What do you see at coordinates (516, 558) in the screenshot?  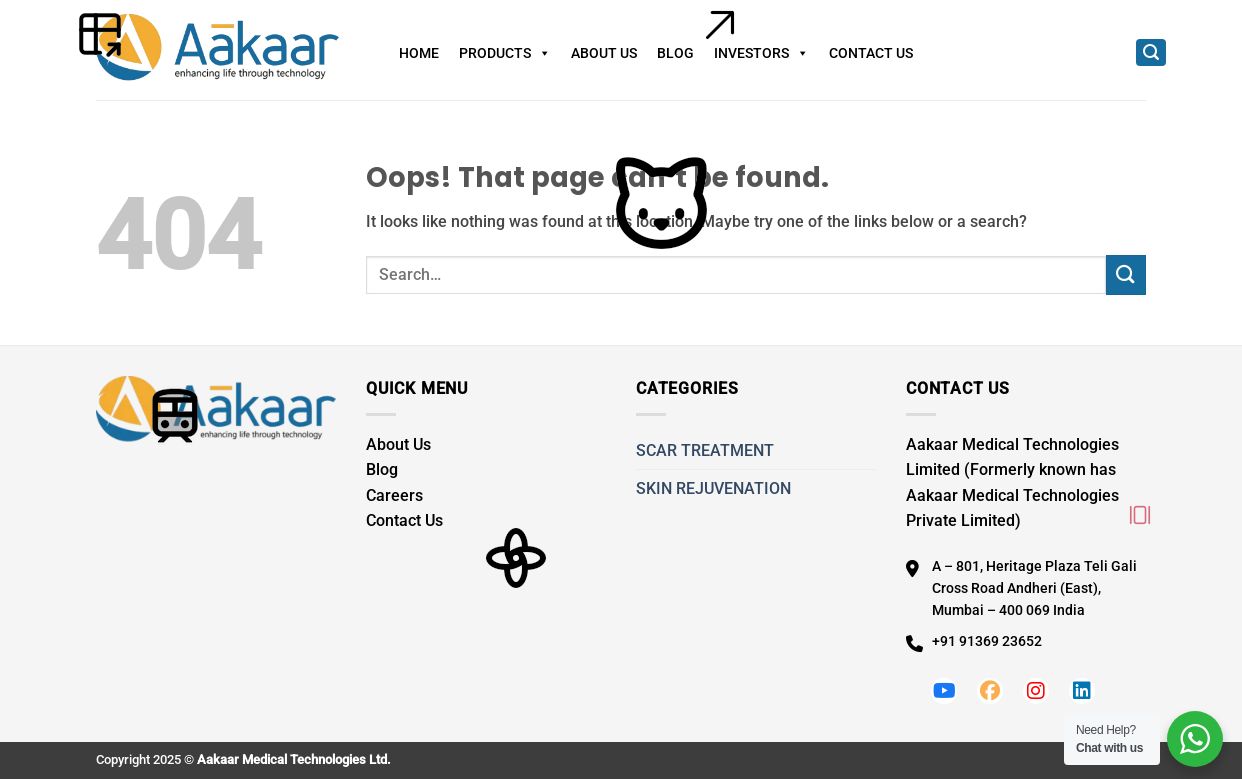 I see `supernova app or service branding` at bounding box center [516, 558].